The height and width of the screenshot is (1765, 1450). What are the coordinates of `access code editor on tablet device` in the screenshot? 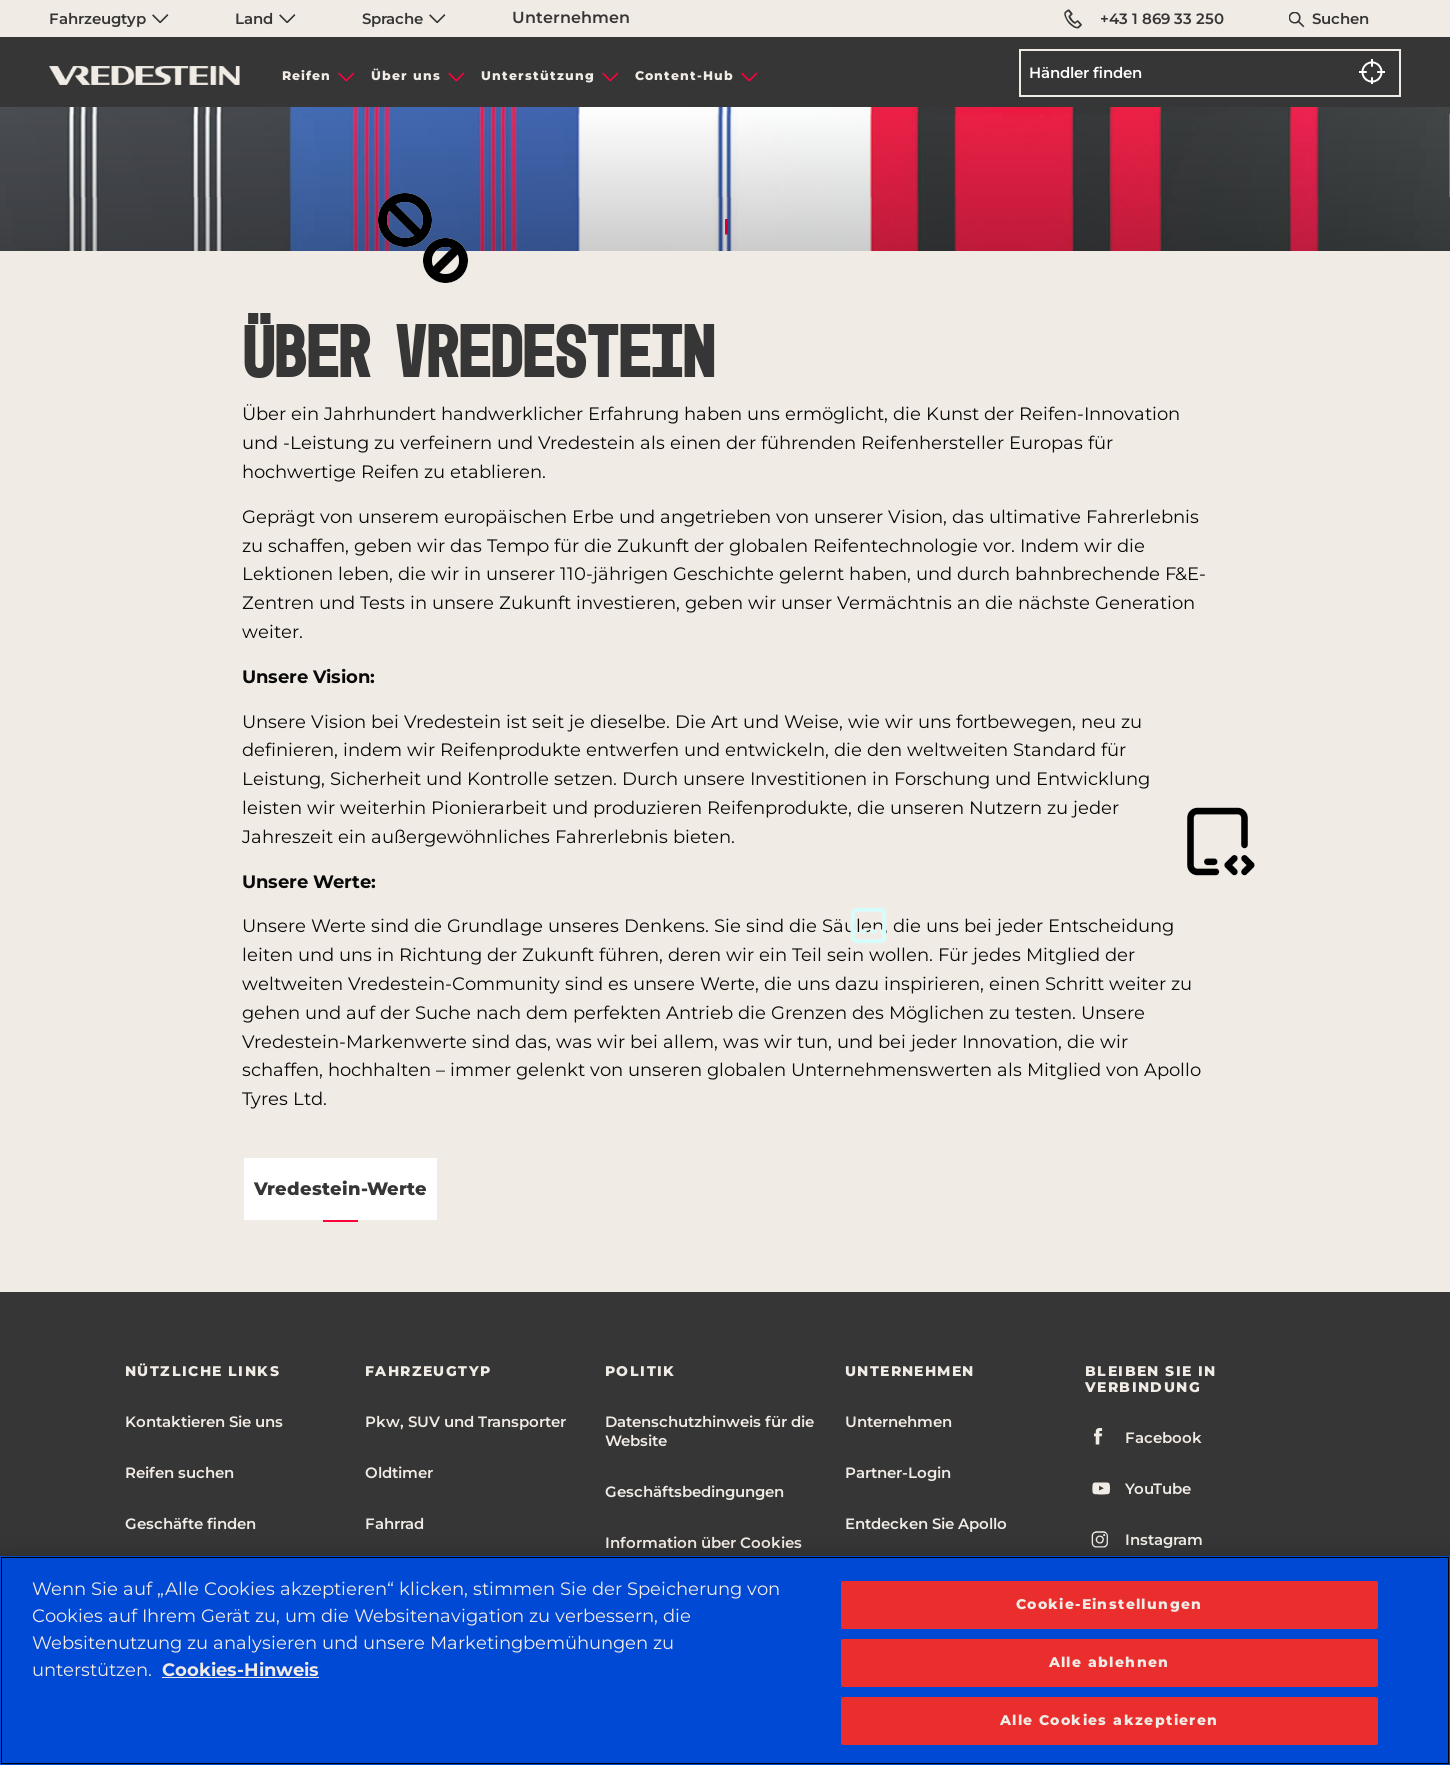 It's located at (1217, 841).